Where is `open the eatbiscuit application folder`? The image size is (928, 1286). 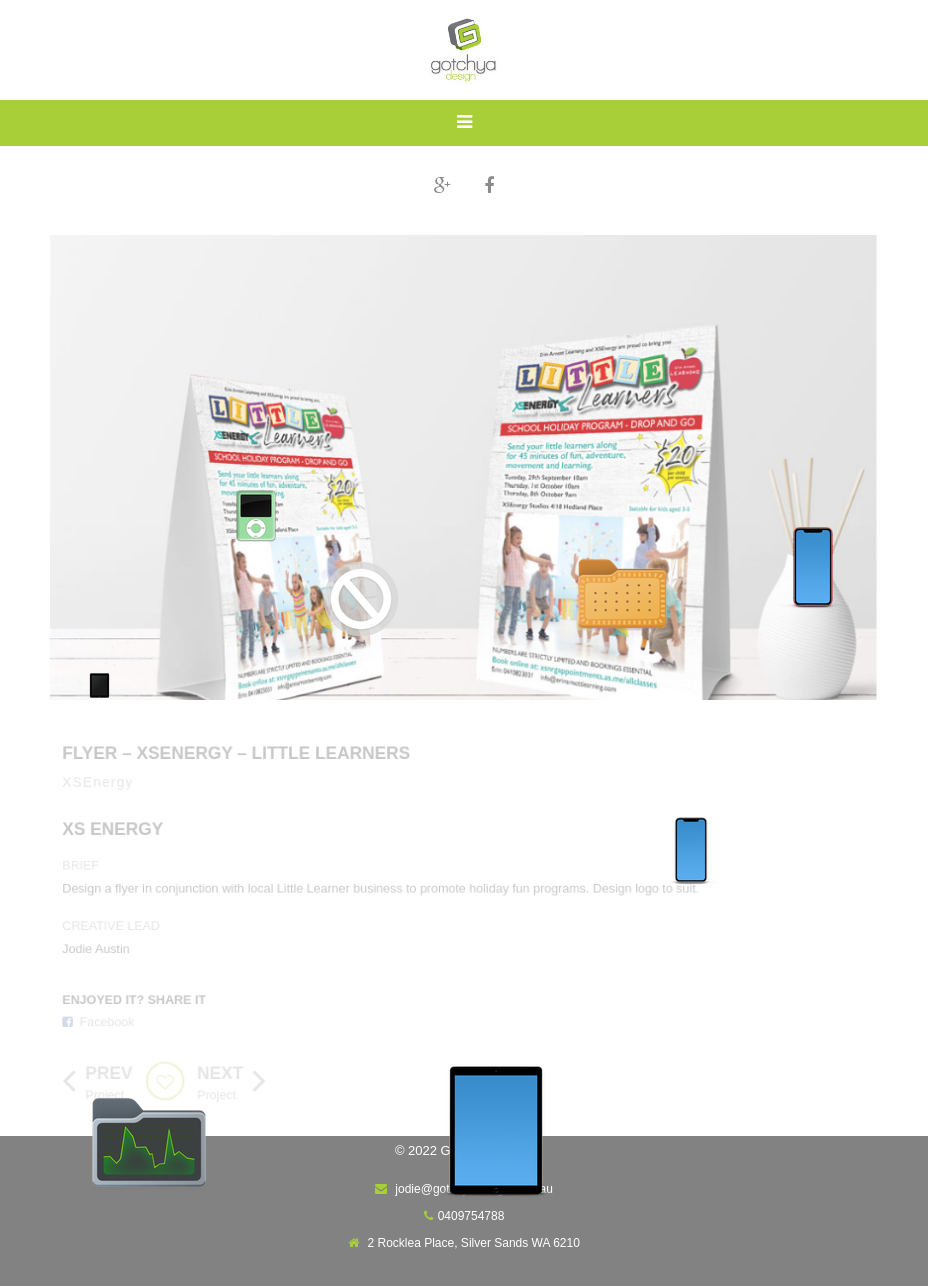
open the eatbiscuit application folder is located at coordinates (622, 596).